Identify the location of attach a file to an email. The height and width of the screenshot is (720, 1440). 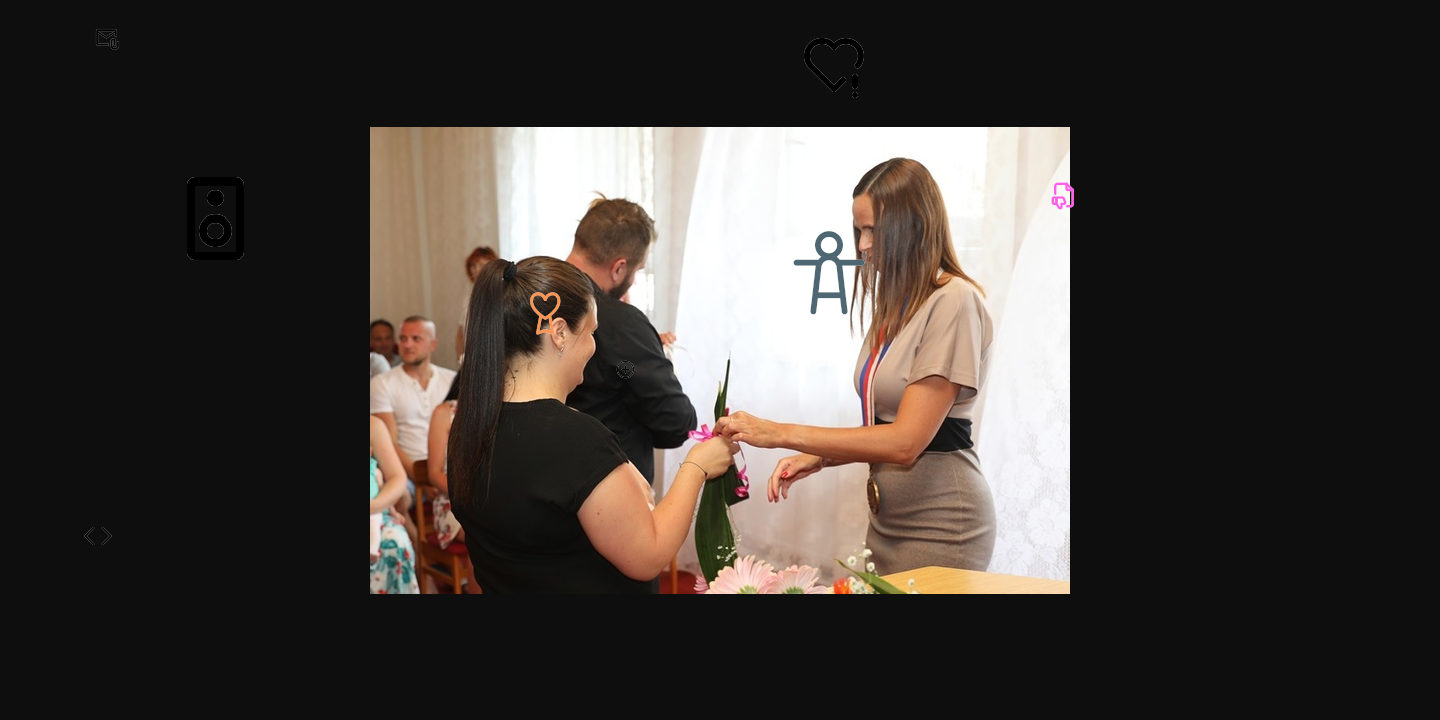
(107, 39).